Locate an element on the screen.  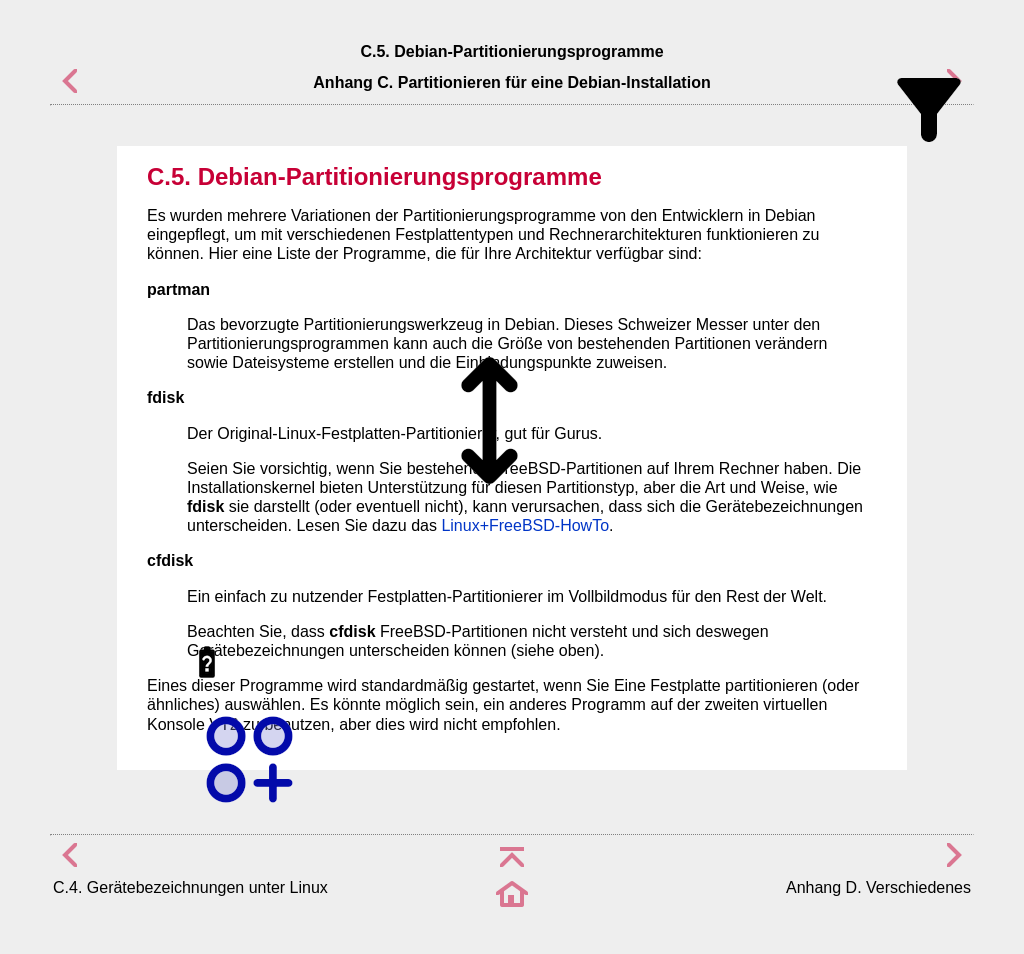
indicates battery status cannot be determined is located at coordinates (207, 662).